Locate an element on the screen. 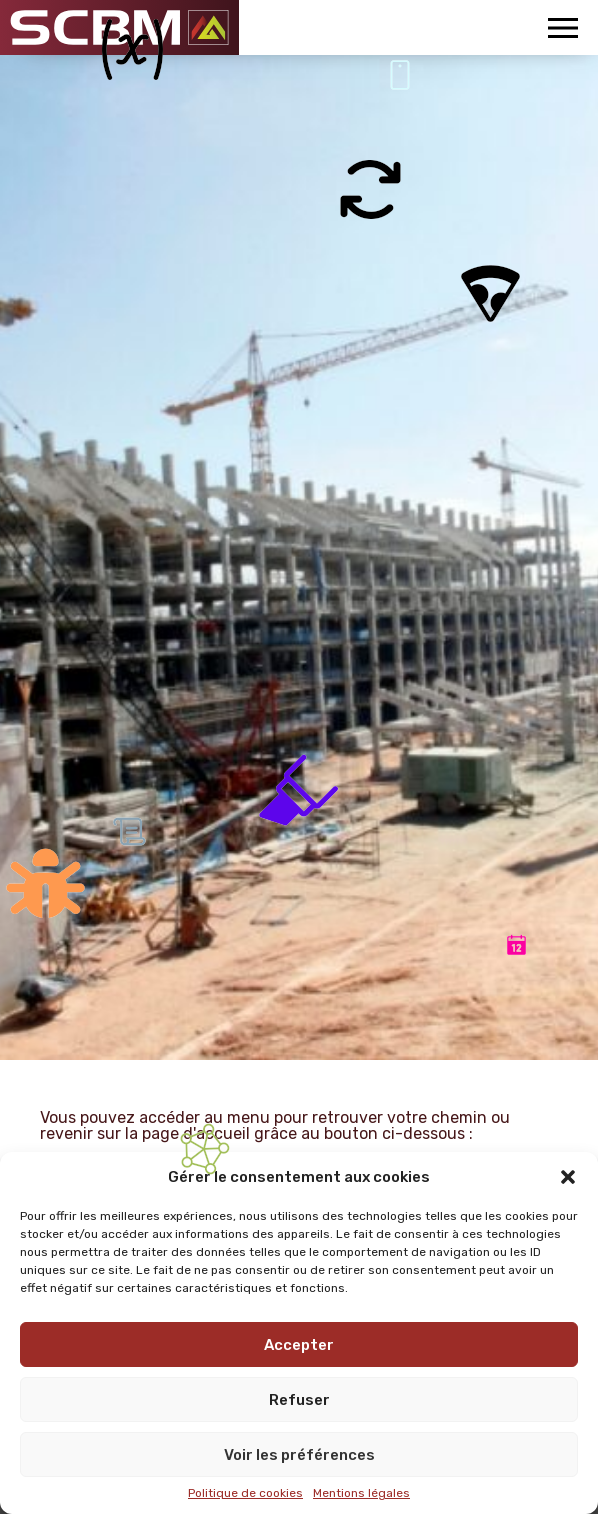 The height and width of the screenshot is (1514, 598). open calendar or date picker is located at coordinates (516, 945).